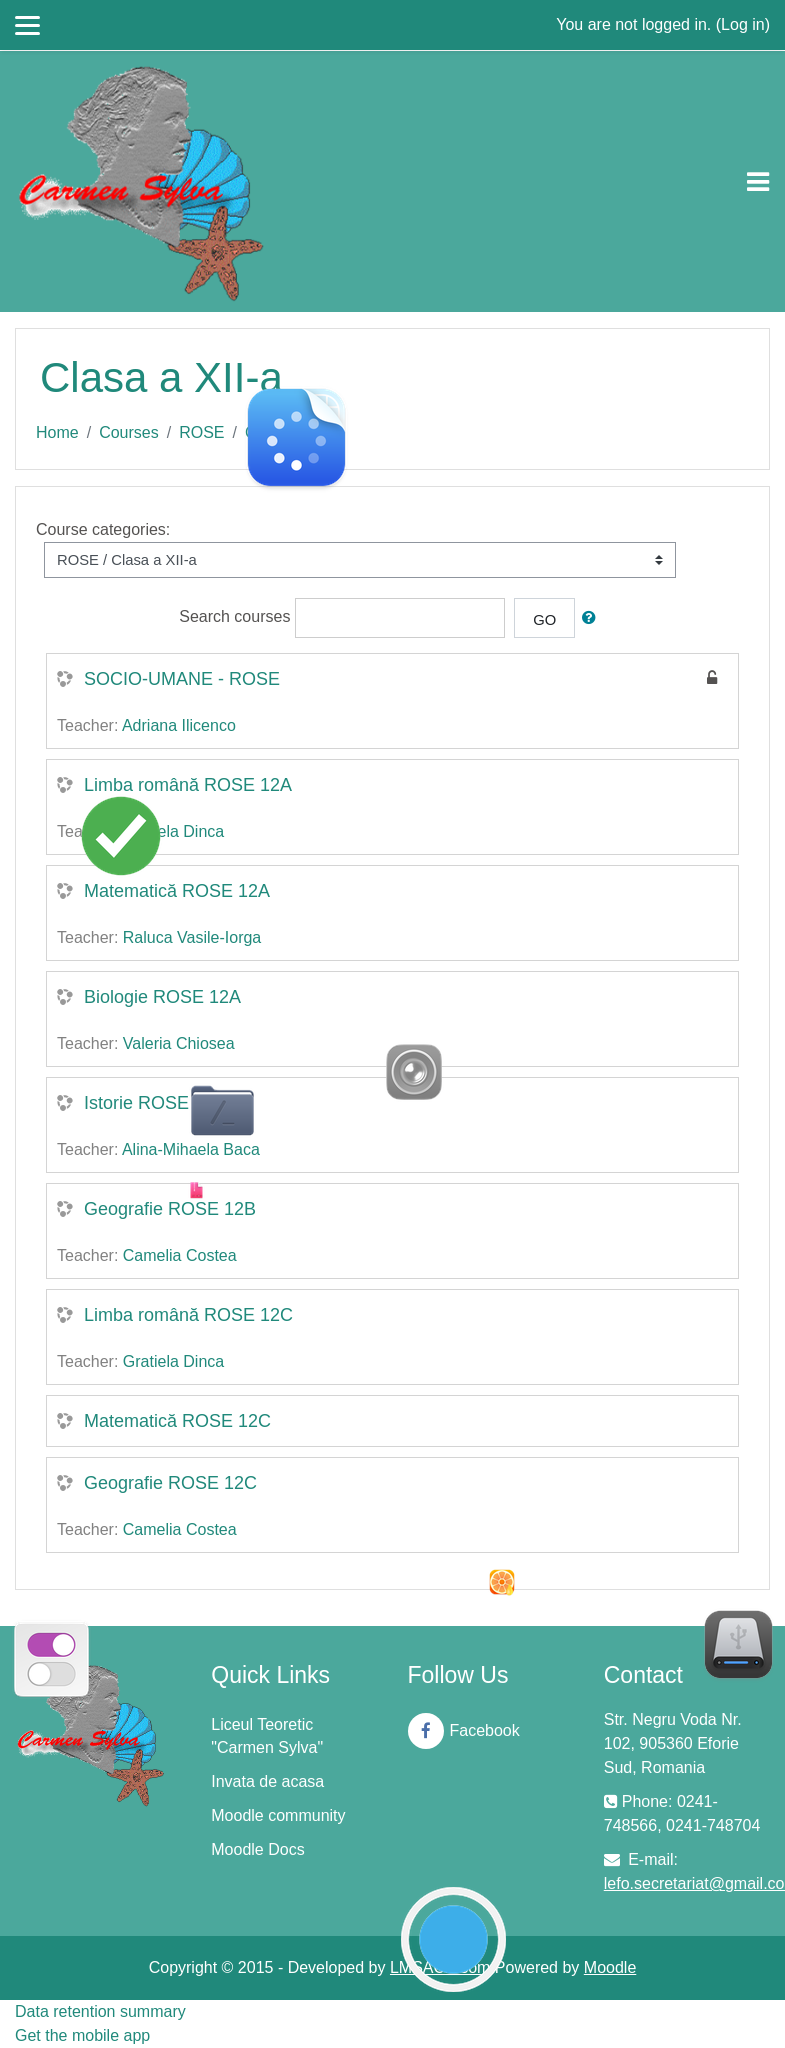 The image size is (785, 2048). Describe the element at coordinates (196, 1190) in the screenshot. I see `a virtualbox virtual disk image file` at that location.